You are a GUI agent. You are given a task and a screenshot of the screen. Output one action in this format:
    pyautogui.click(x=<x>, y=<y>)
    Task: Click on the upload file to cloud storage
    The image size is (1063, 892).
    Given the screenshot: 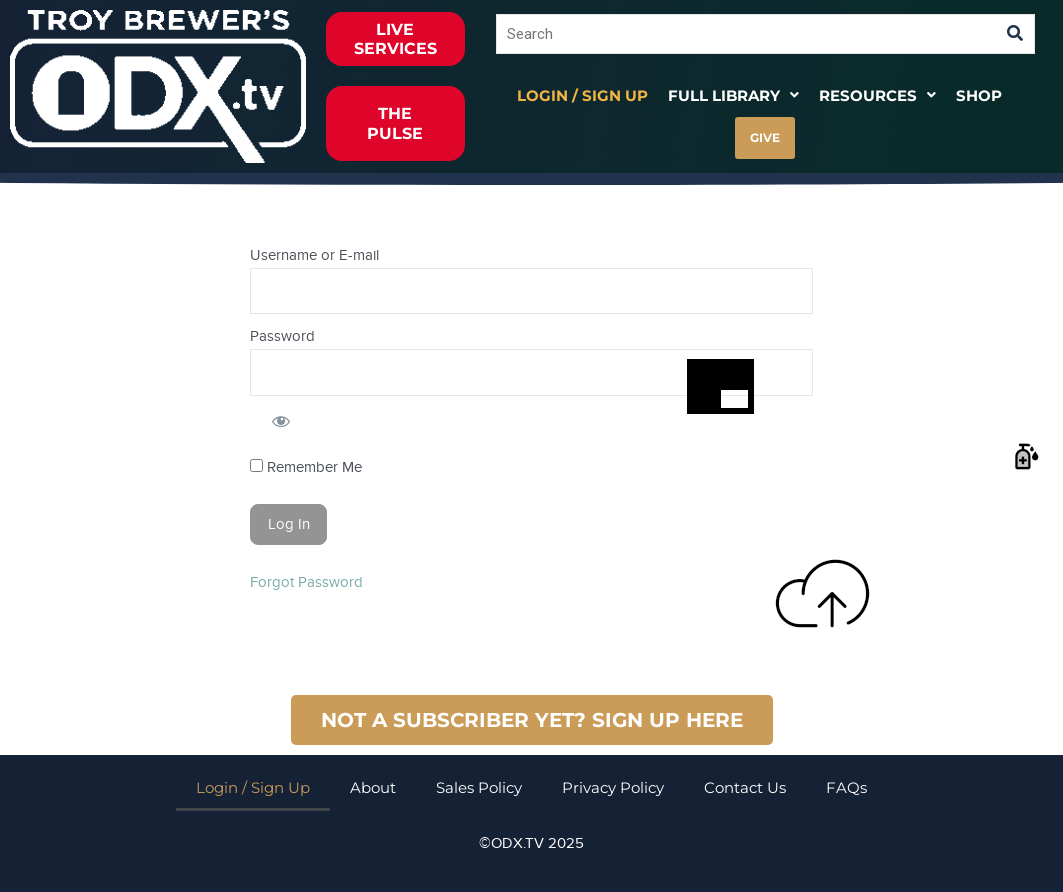 What is the action you would take?
    pyautogui.click(x=822, y=593)
    